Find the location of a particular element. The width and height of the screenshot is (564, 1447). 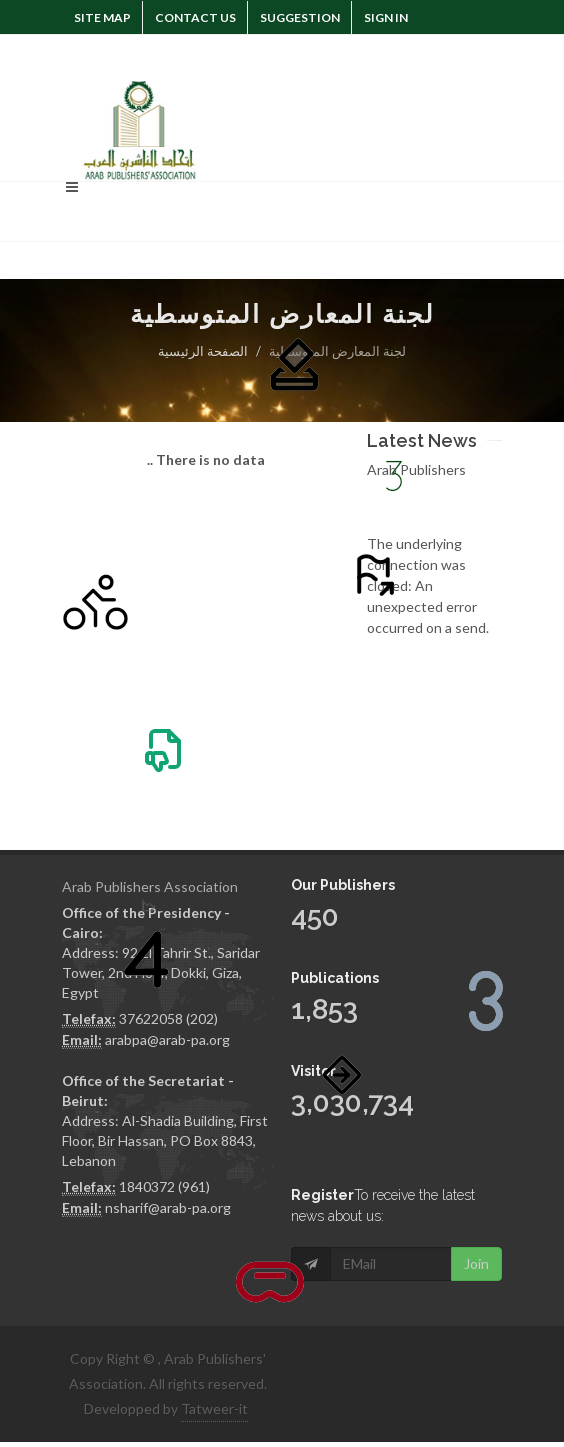

access virtual reality or immersive mode is located at coordinates (270, 1282).